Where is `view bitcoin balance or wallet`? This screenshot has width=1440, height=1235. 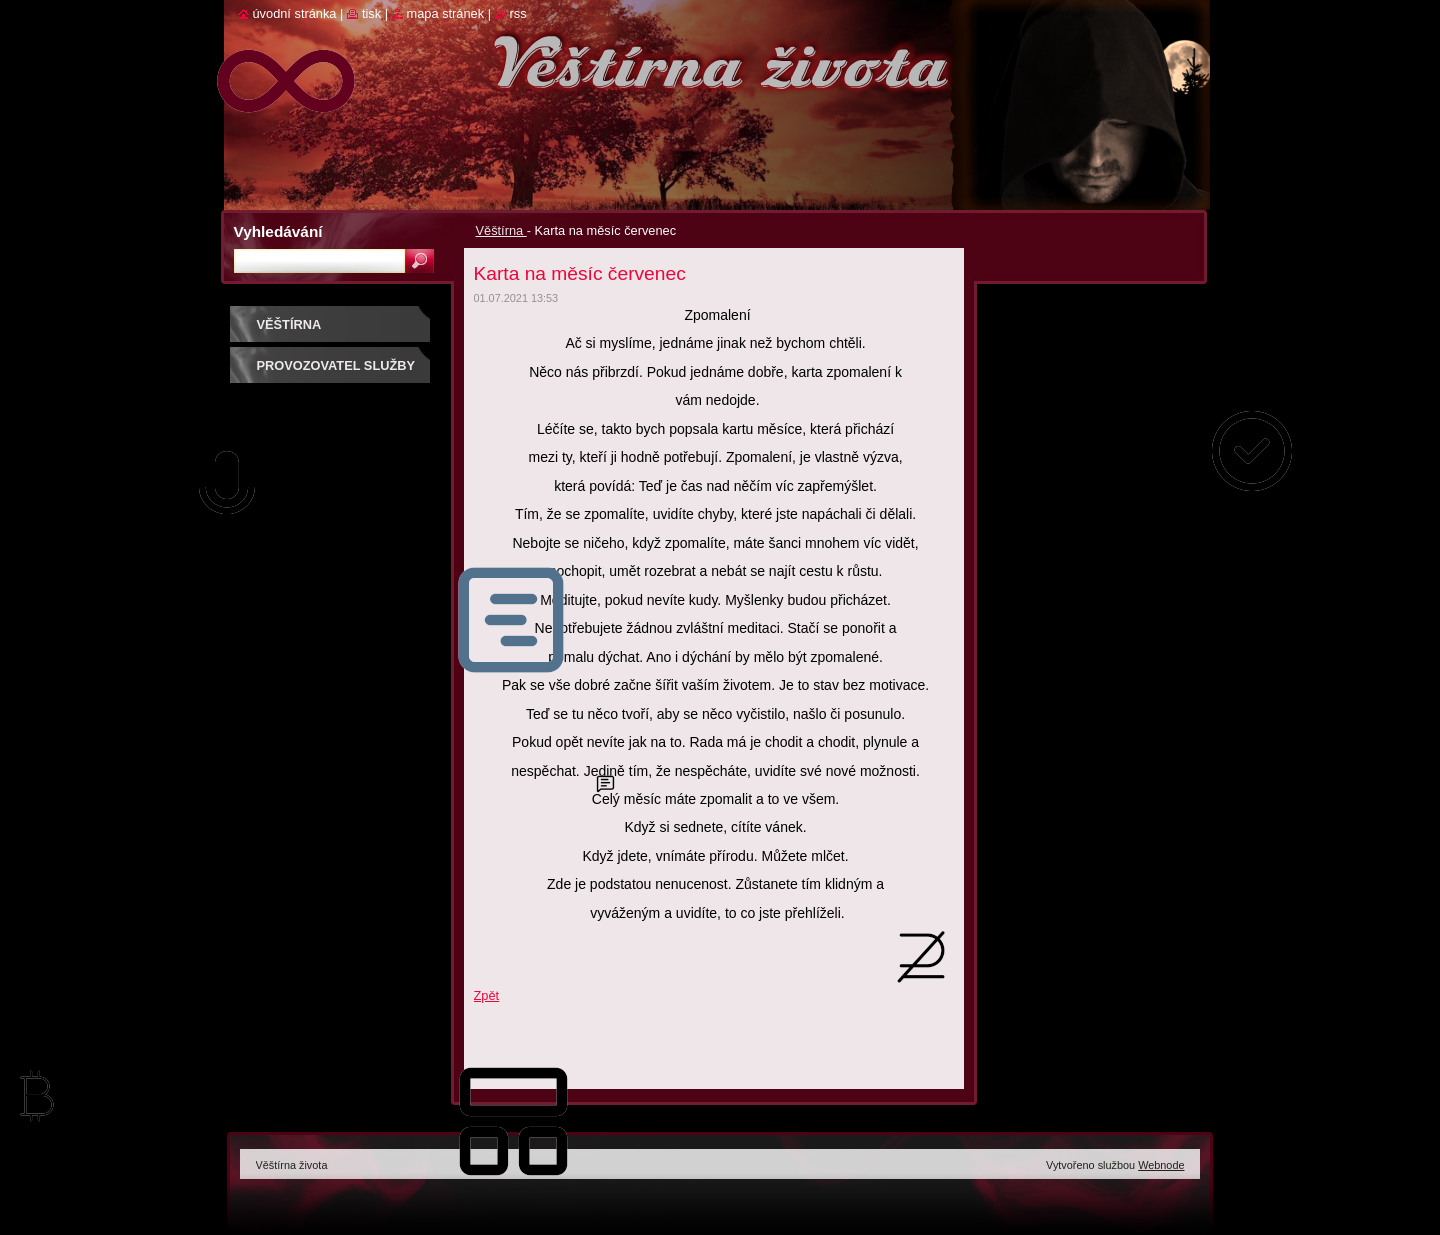
view bitcoin balance or wallet is located at coordinates (35, 1097).